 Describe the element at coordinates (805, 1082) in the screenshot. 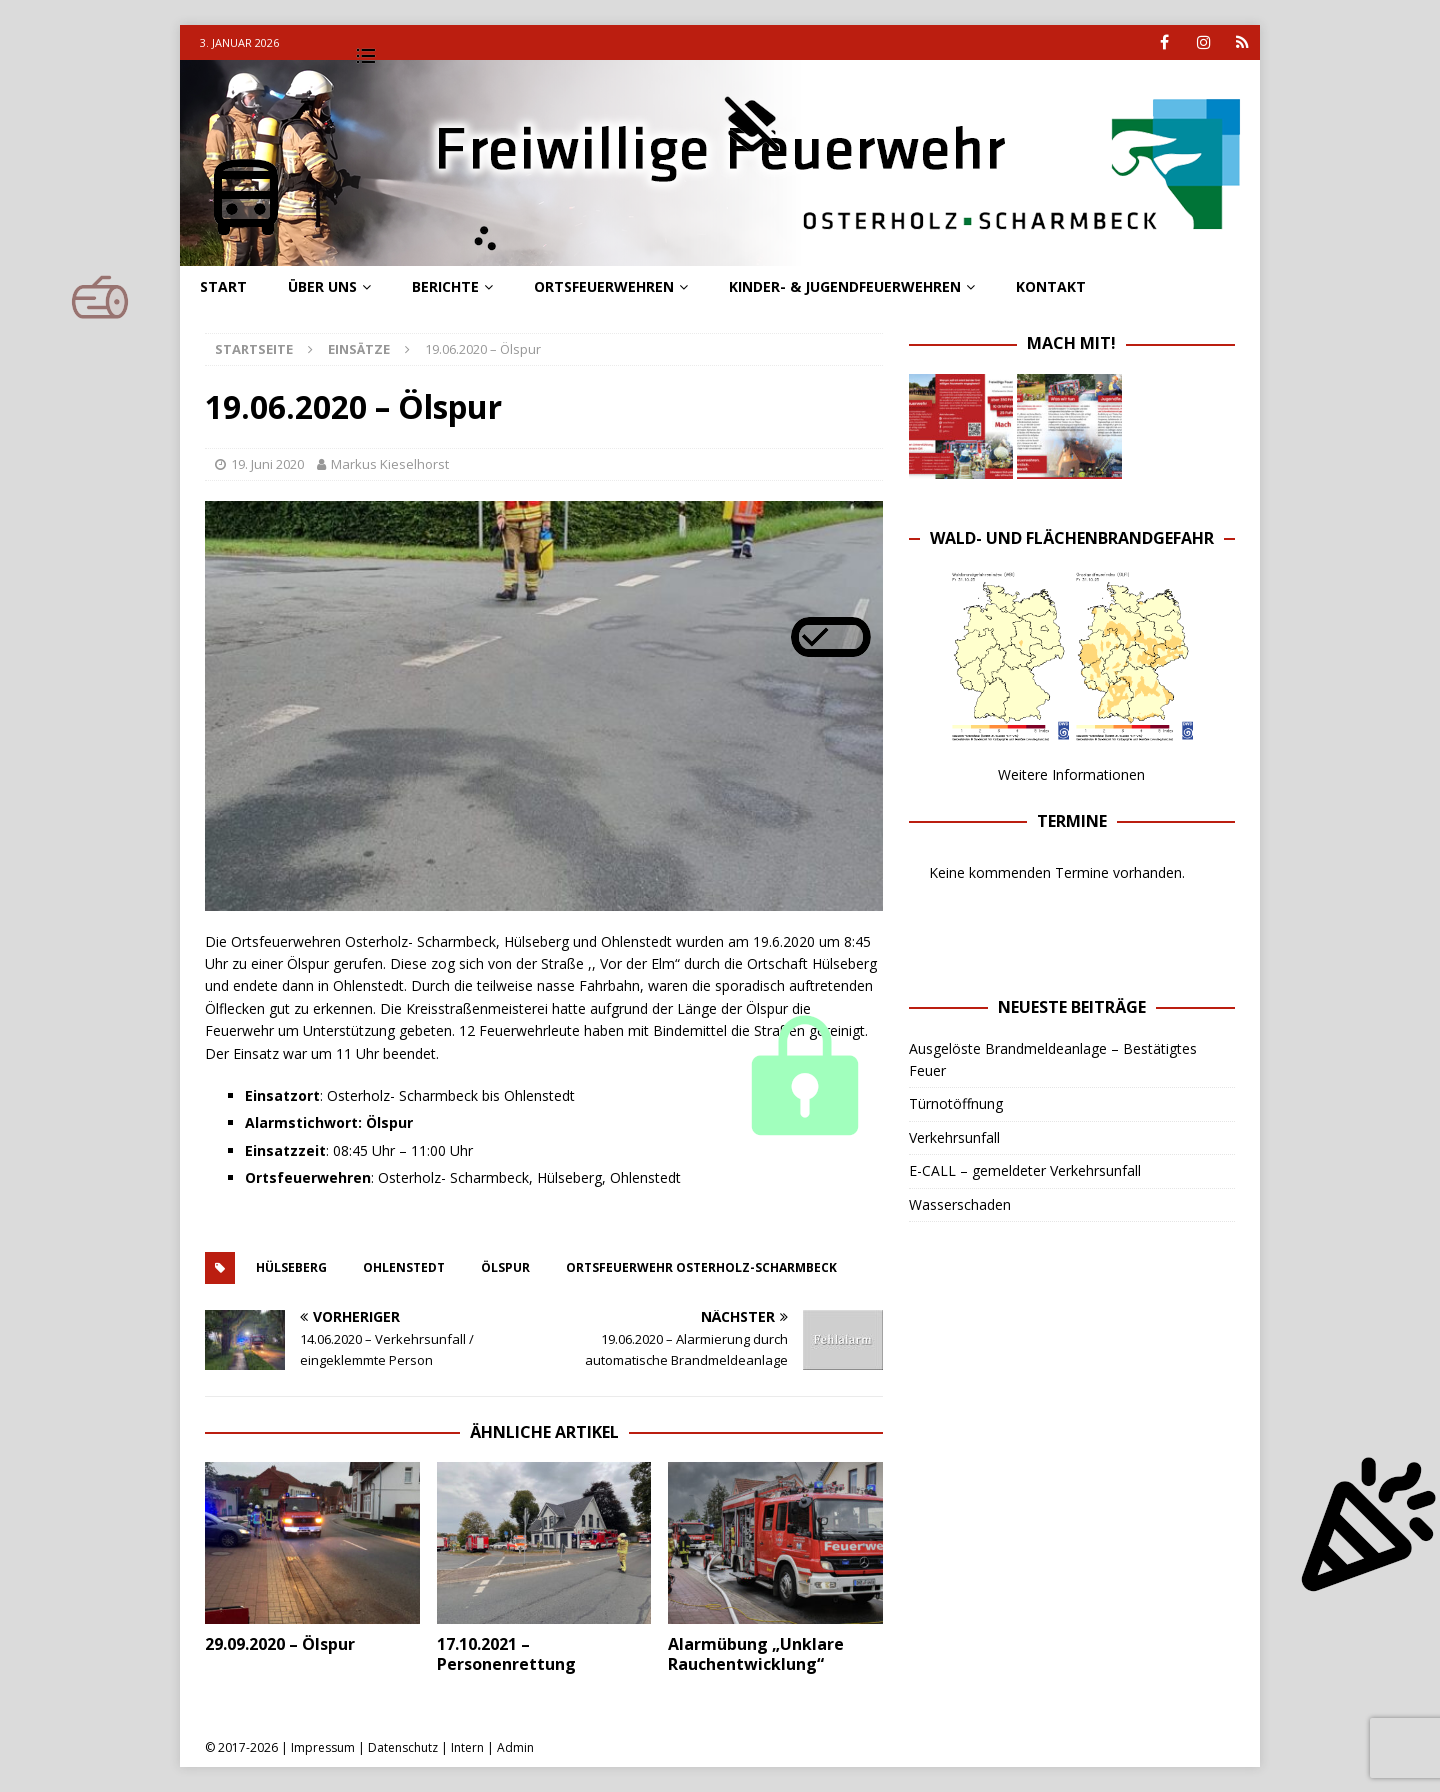

I see `access secure or encrypted content` at that location.